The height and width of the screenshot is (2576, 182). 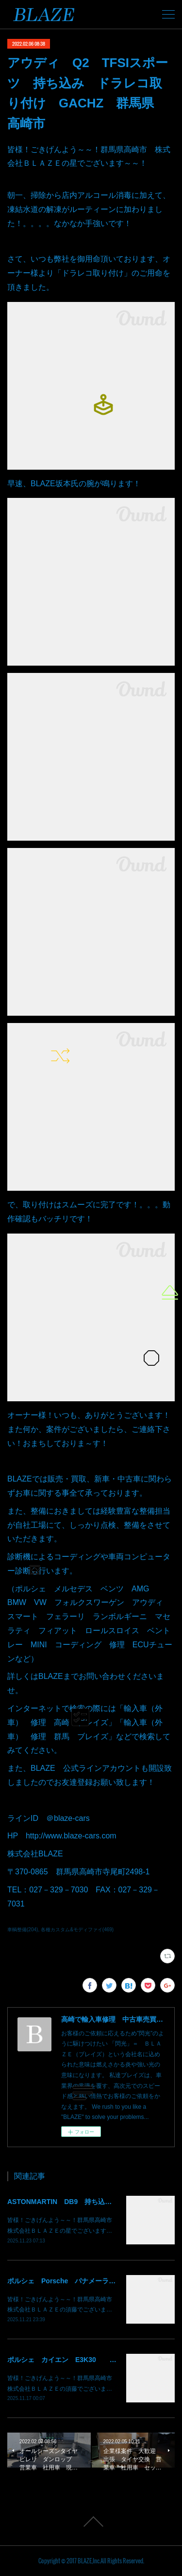 What do you see at coordinates (91, 2462) in the screenshot?
I see `navigate back to previous screen` at bounding box center [91, 2462].